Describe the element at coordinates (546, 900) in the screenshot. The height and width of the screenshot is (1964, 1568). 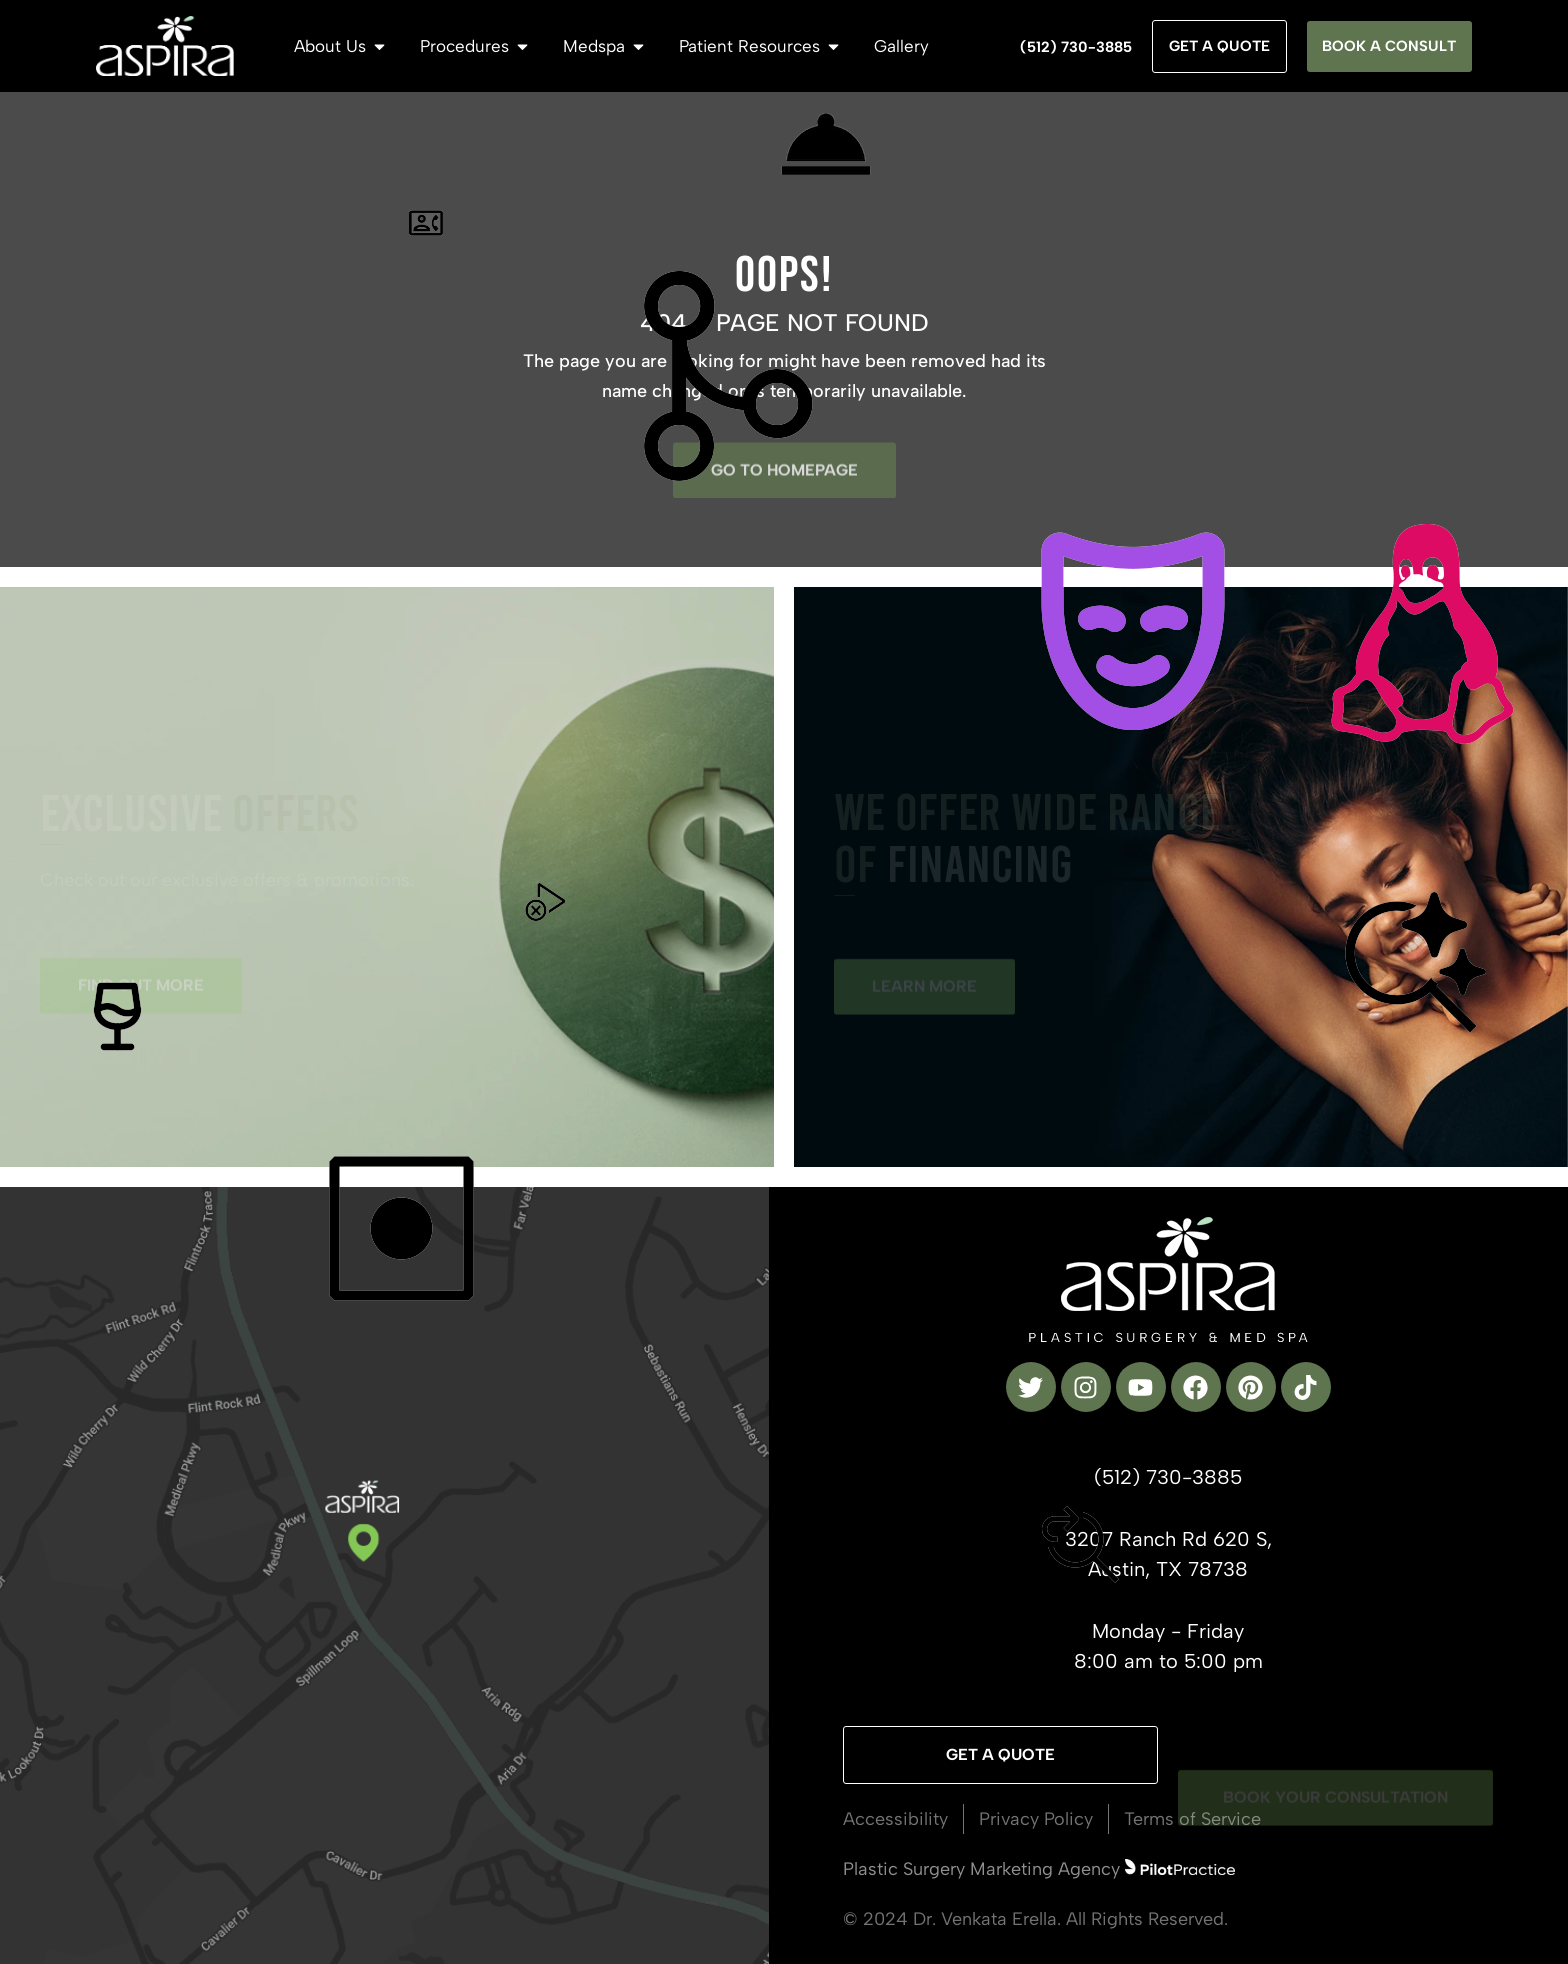
I see `run with errors detected` at that location.